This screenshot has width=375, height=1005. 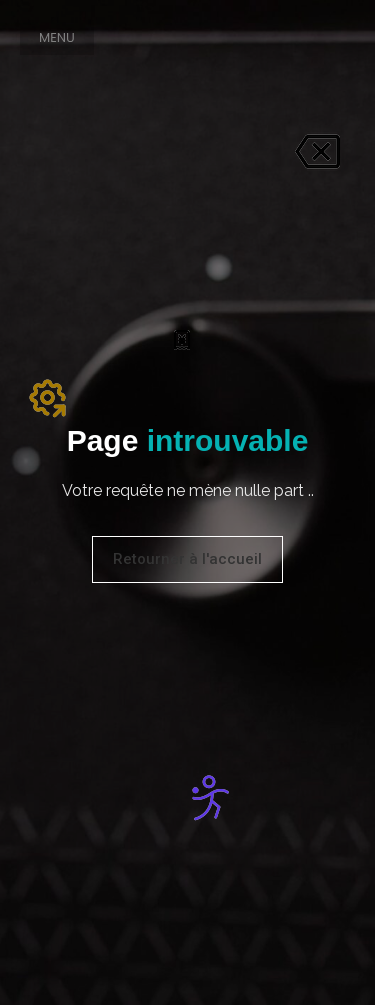 What do you see at coordinates (209, 797) in the screenshot?
I see `throw or discard an item` at bounding box center [209, 797].